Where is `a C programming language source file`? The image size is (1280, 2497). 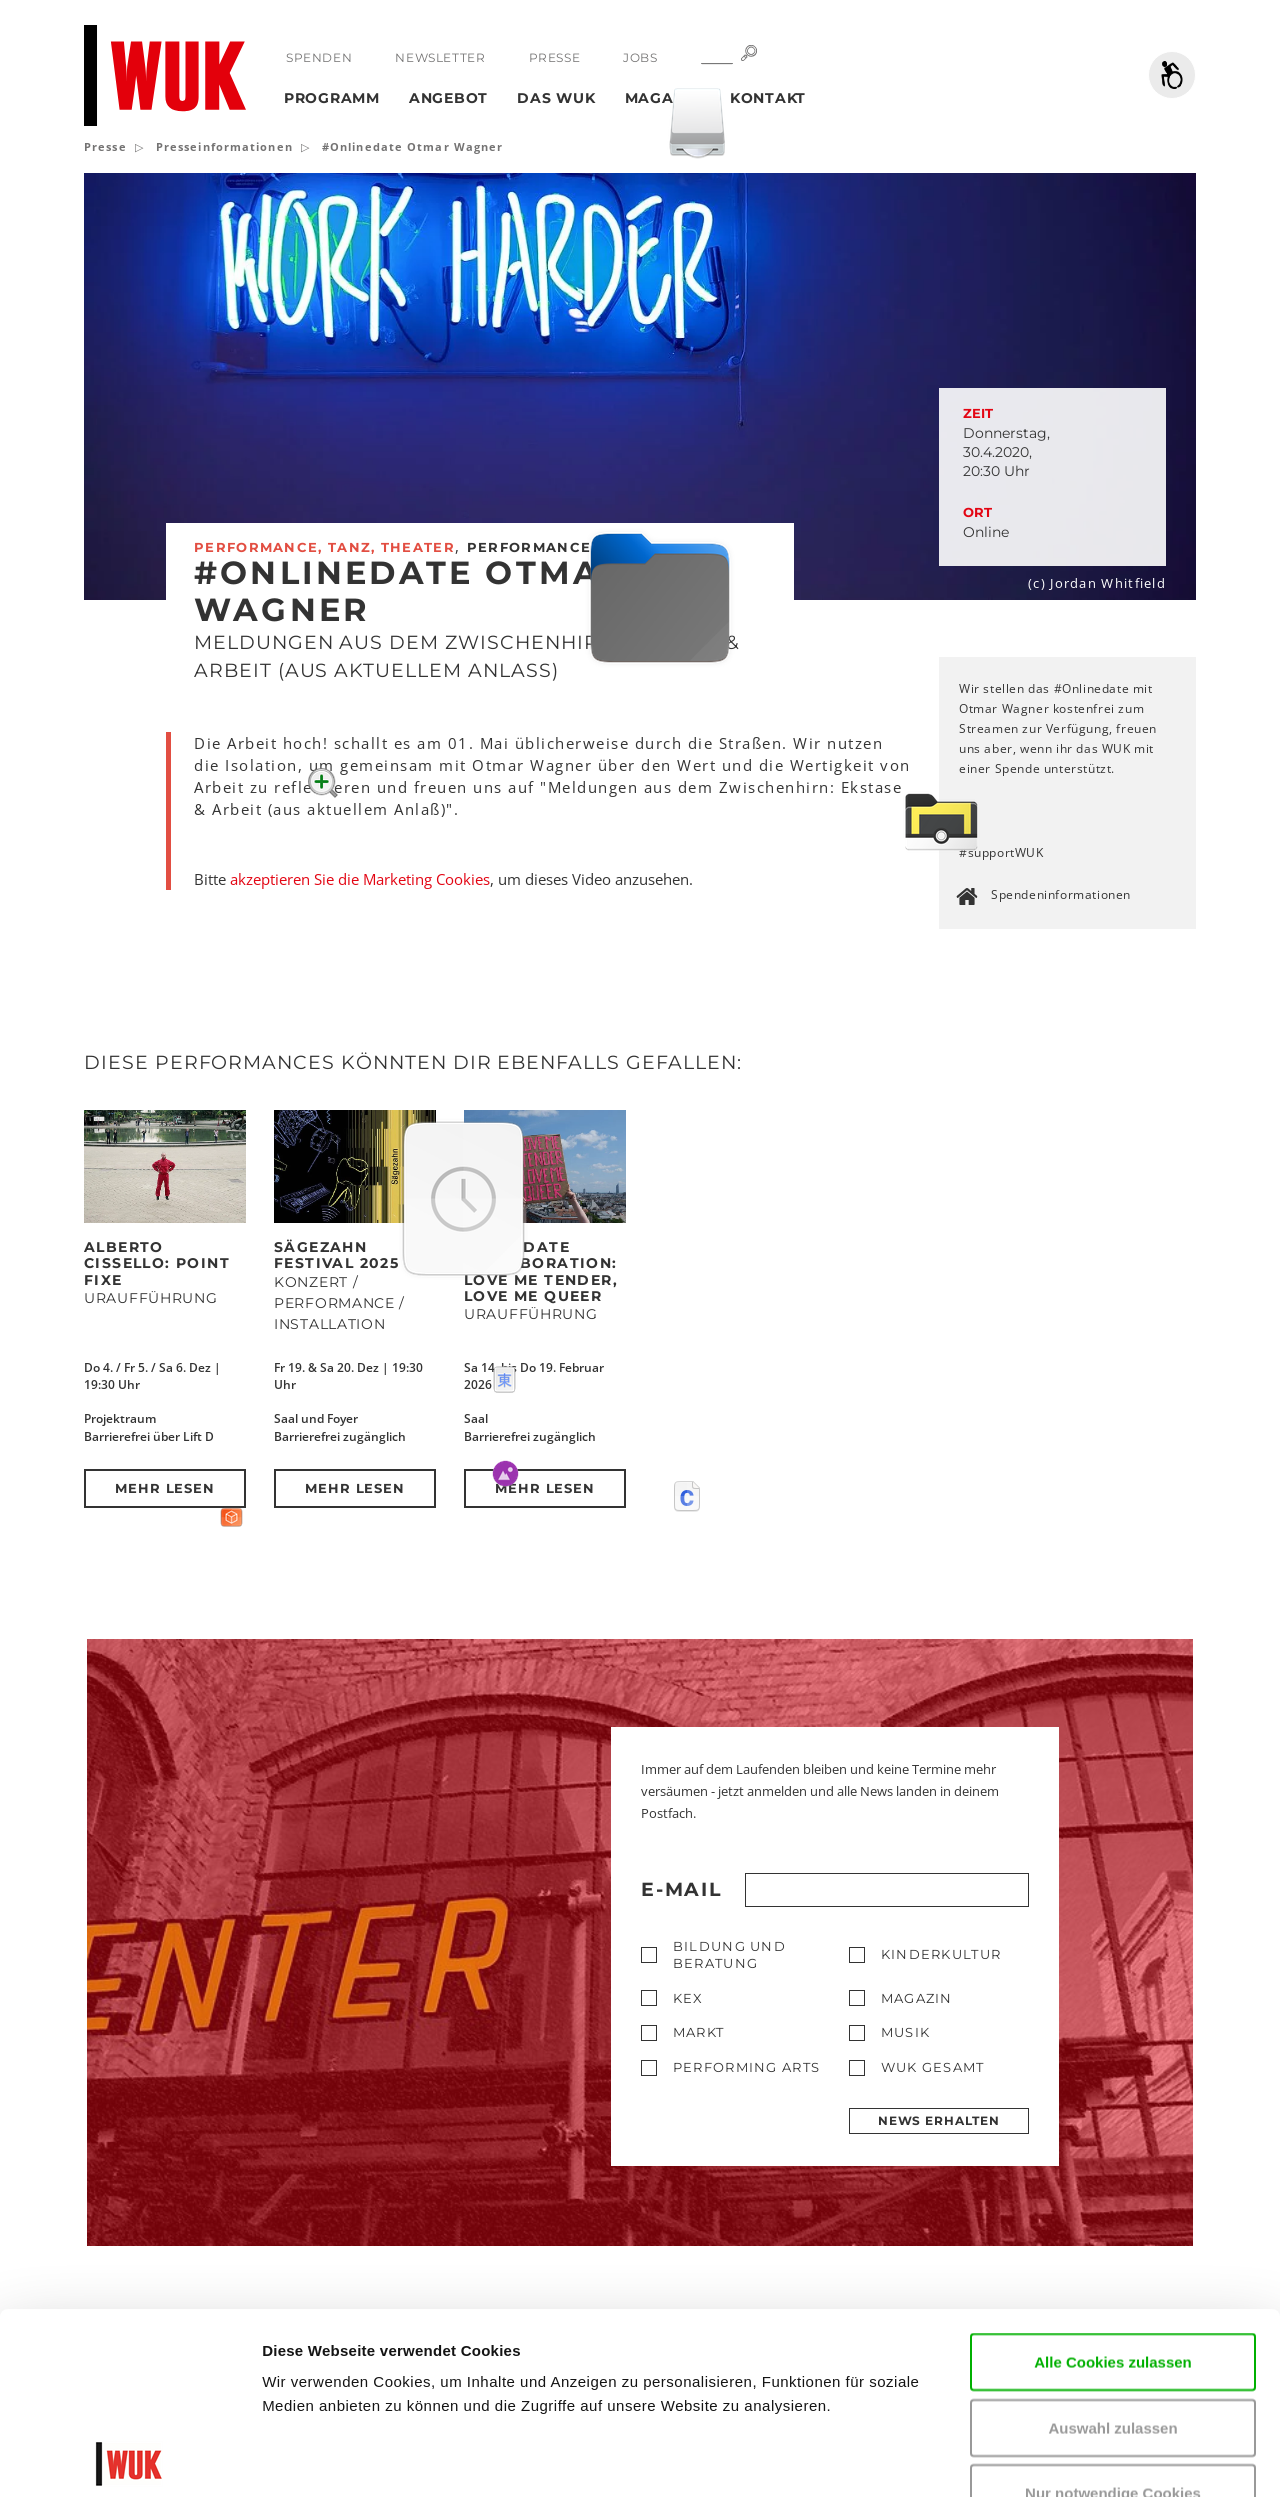 a C programming language source file is located at coordinates (687, 1496).